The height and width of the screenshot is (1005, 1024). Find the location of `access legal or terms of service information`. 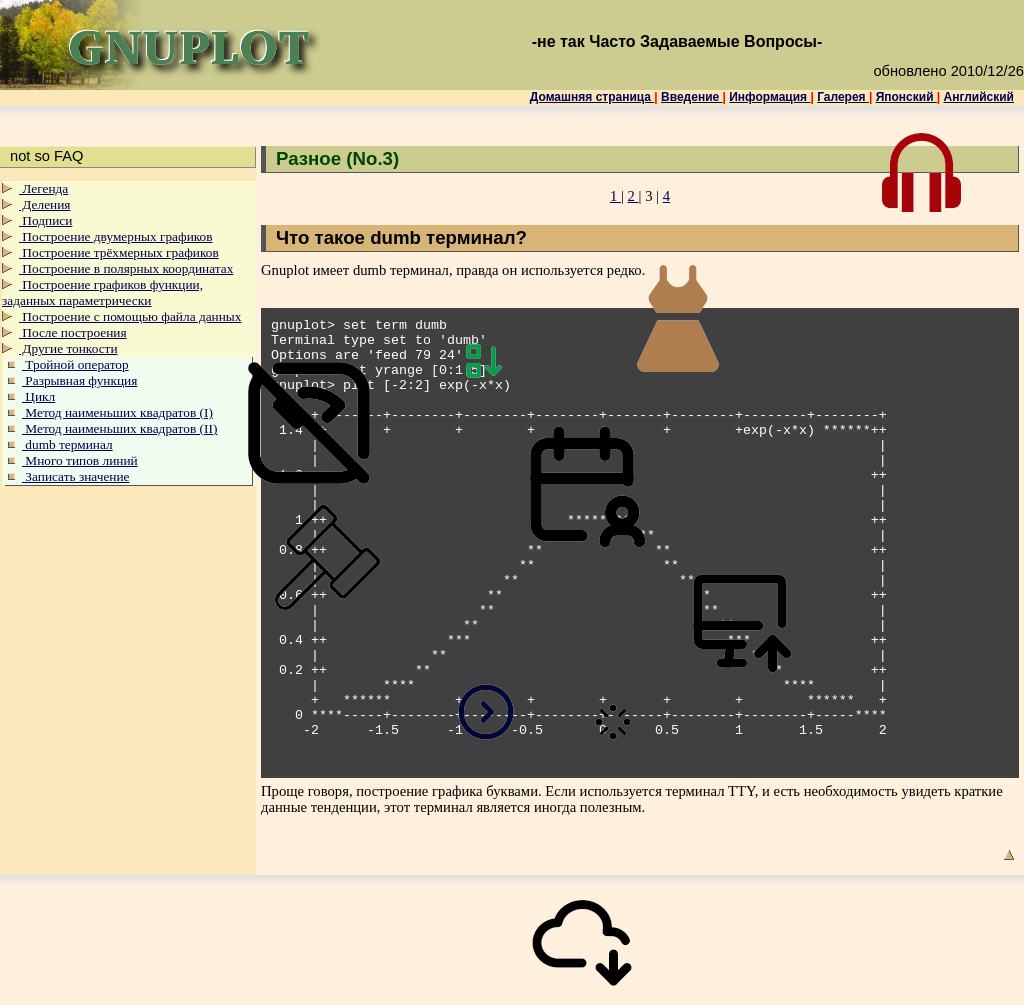

access legal or terms of service information is located at coordinates (323, 561).